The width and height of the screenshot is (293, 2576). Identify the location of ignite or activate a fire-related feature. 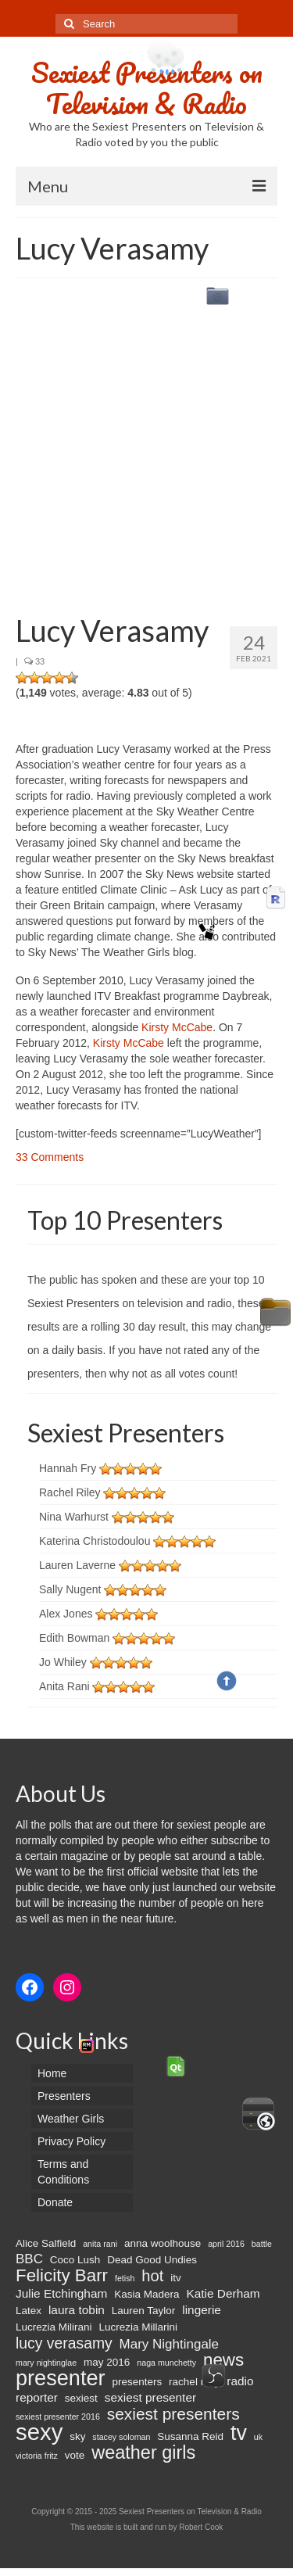
(206, 931).